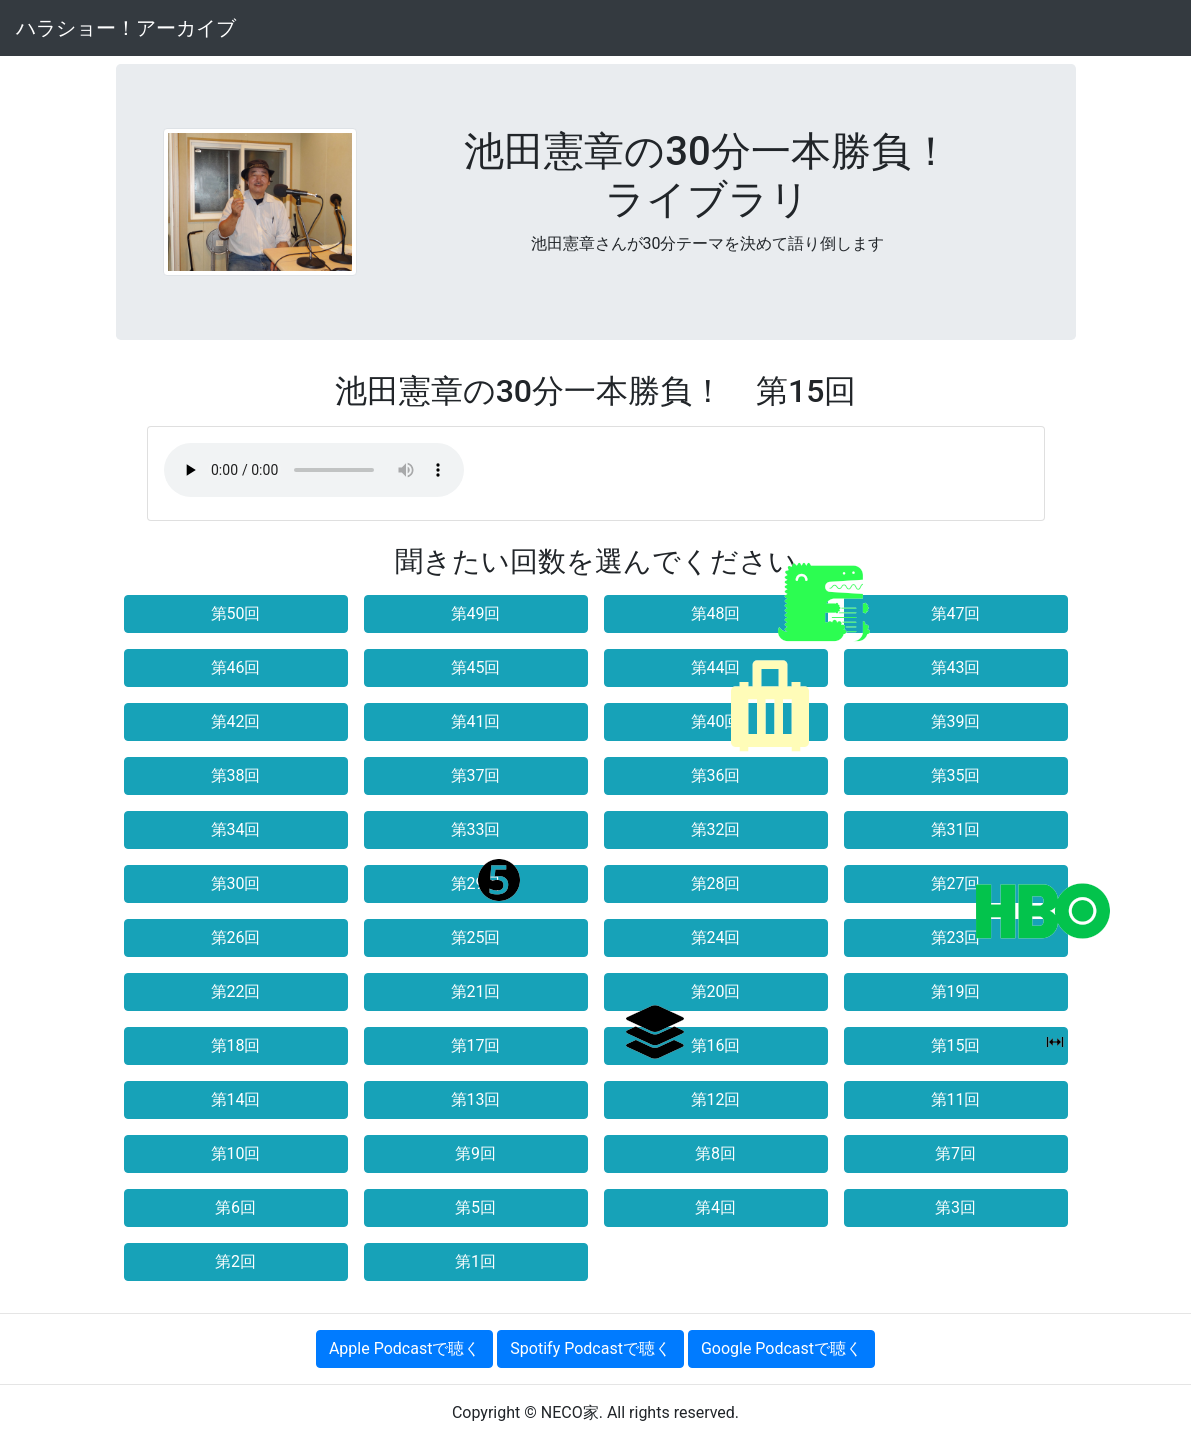 This screenshot has height=1441, width=1191. I want to click on JUnit 5 testing framework logo, so click(499, 880).